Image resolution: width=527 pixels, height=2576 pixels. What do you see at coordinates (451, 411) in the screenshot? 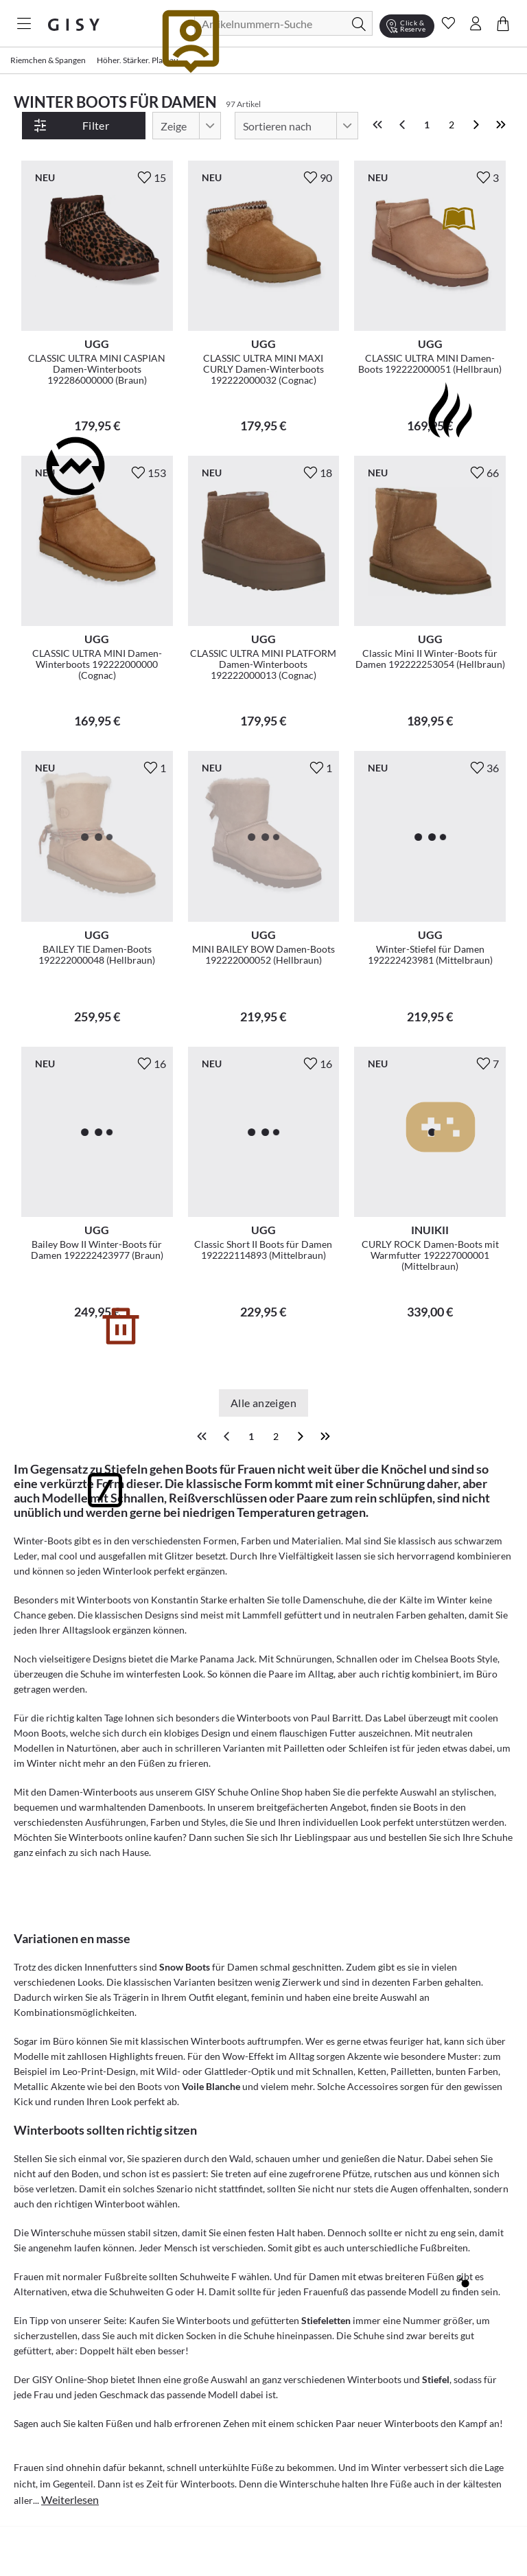
I see `indicates hot or trending content` at bounding box center [451, 411].